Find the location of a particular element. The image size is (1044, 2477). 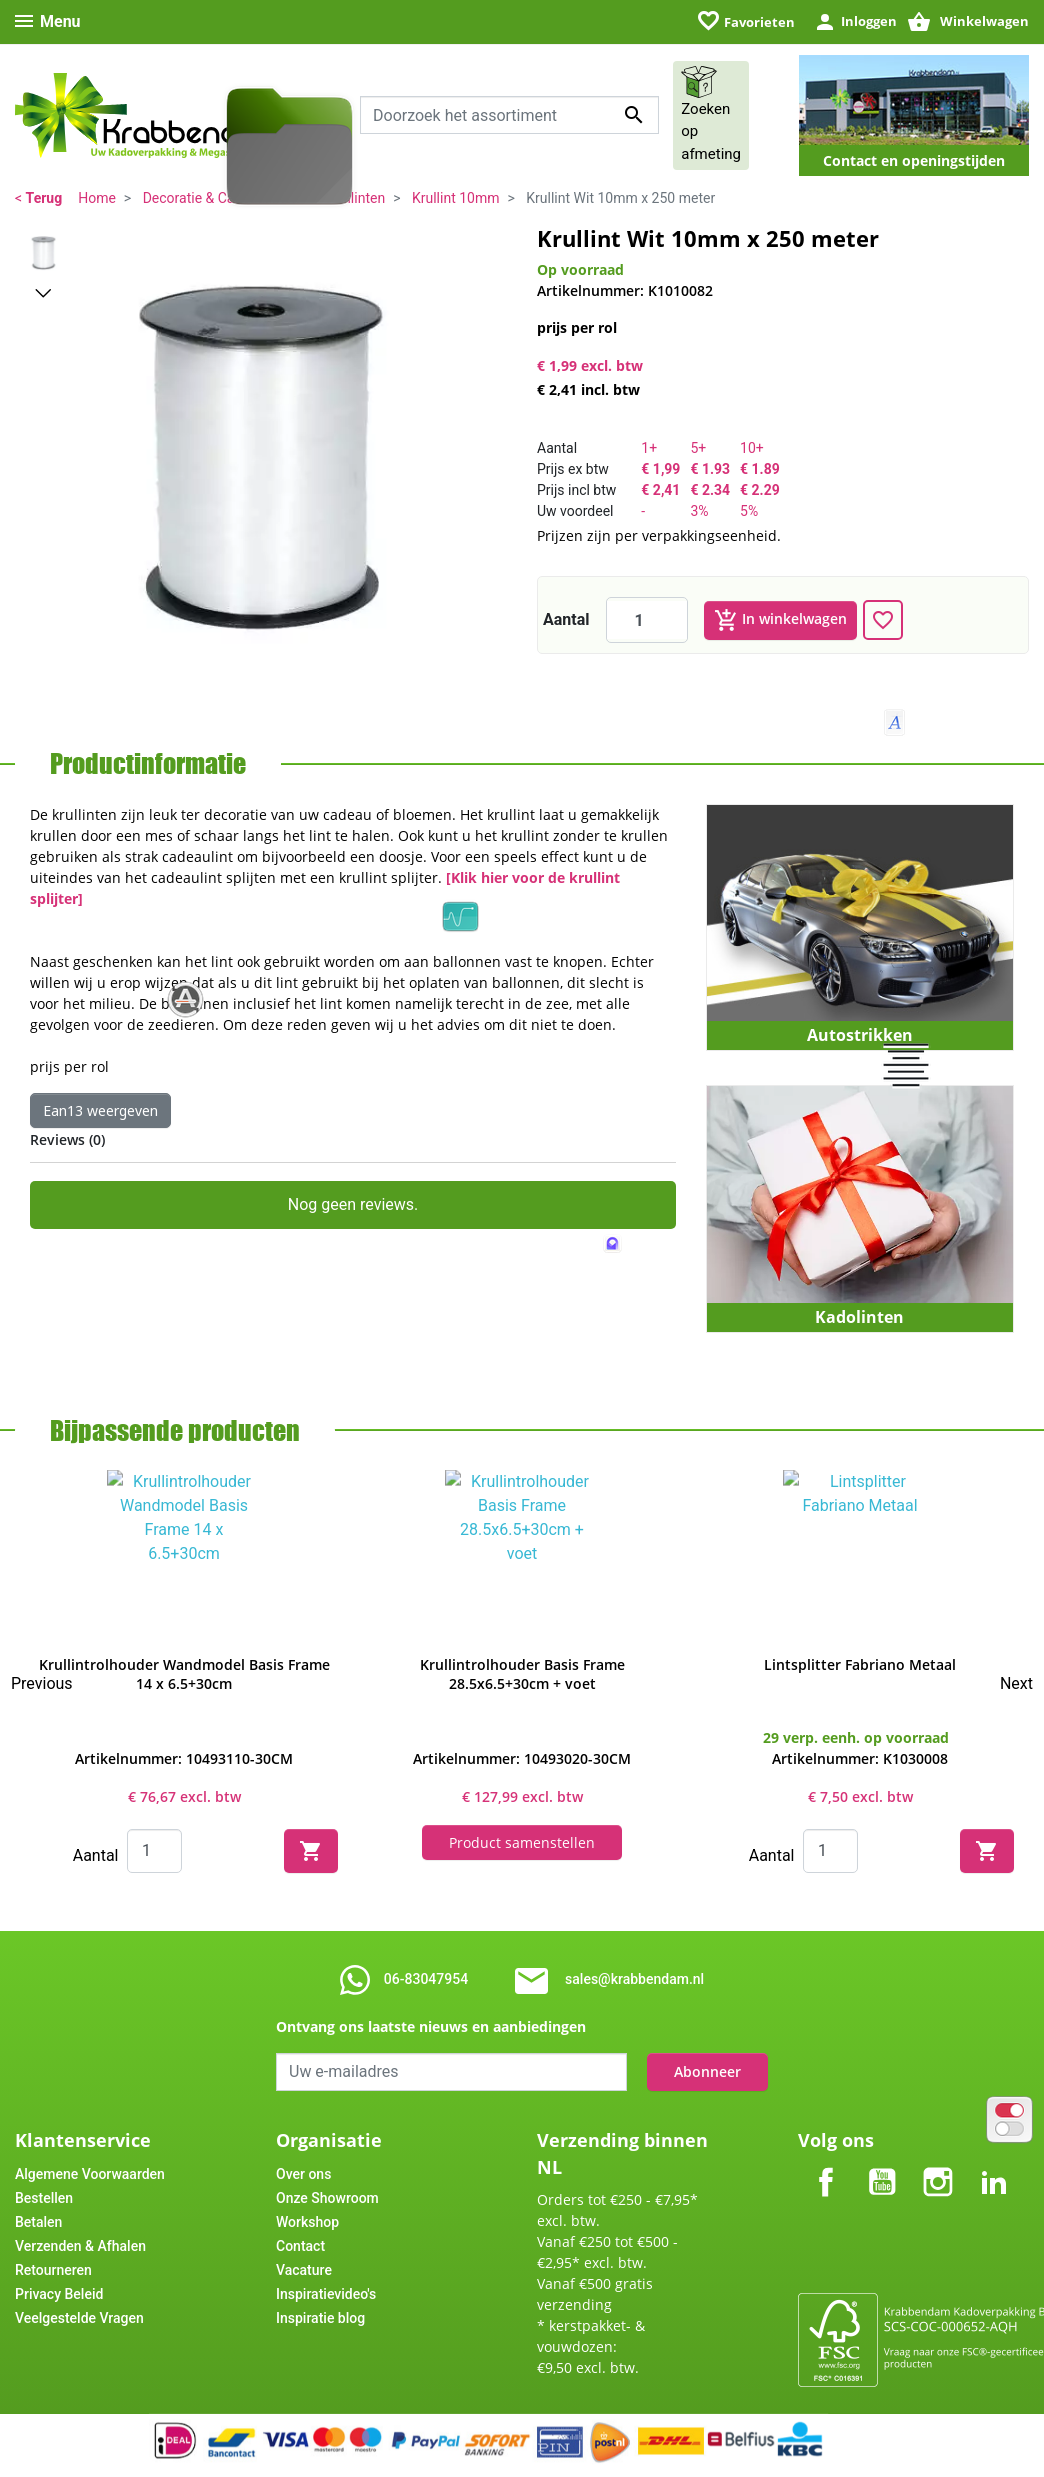

open system settings or preferences is located at coordinates (1009, 2119).